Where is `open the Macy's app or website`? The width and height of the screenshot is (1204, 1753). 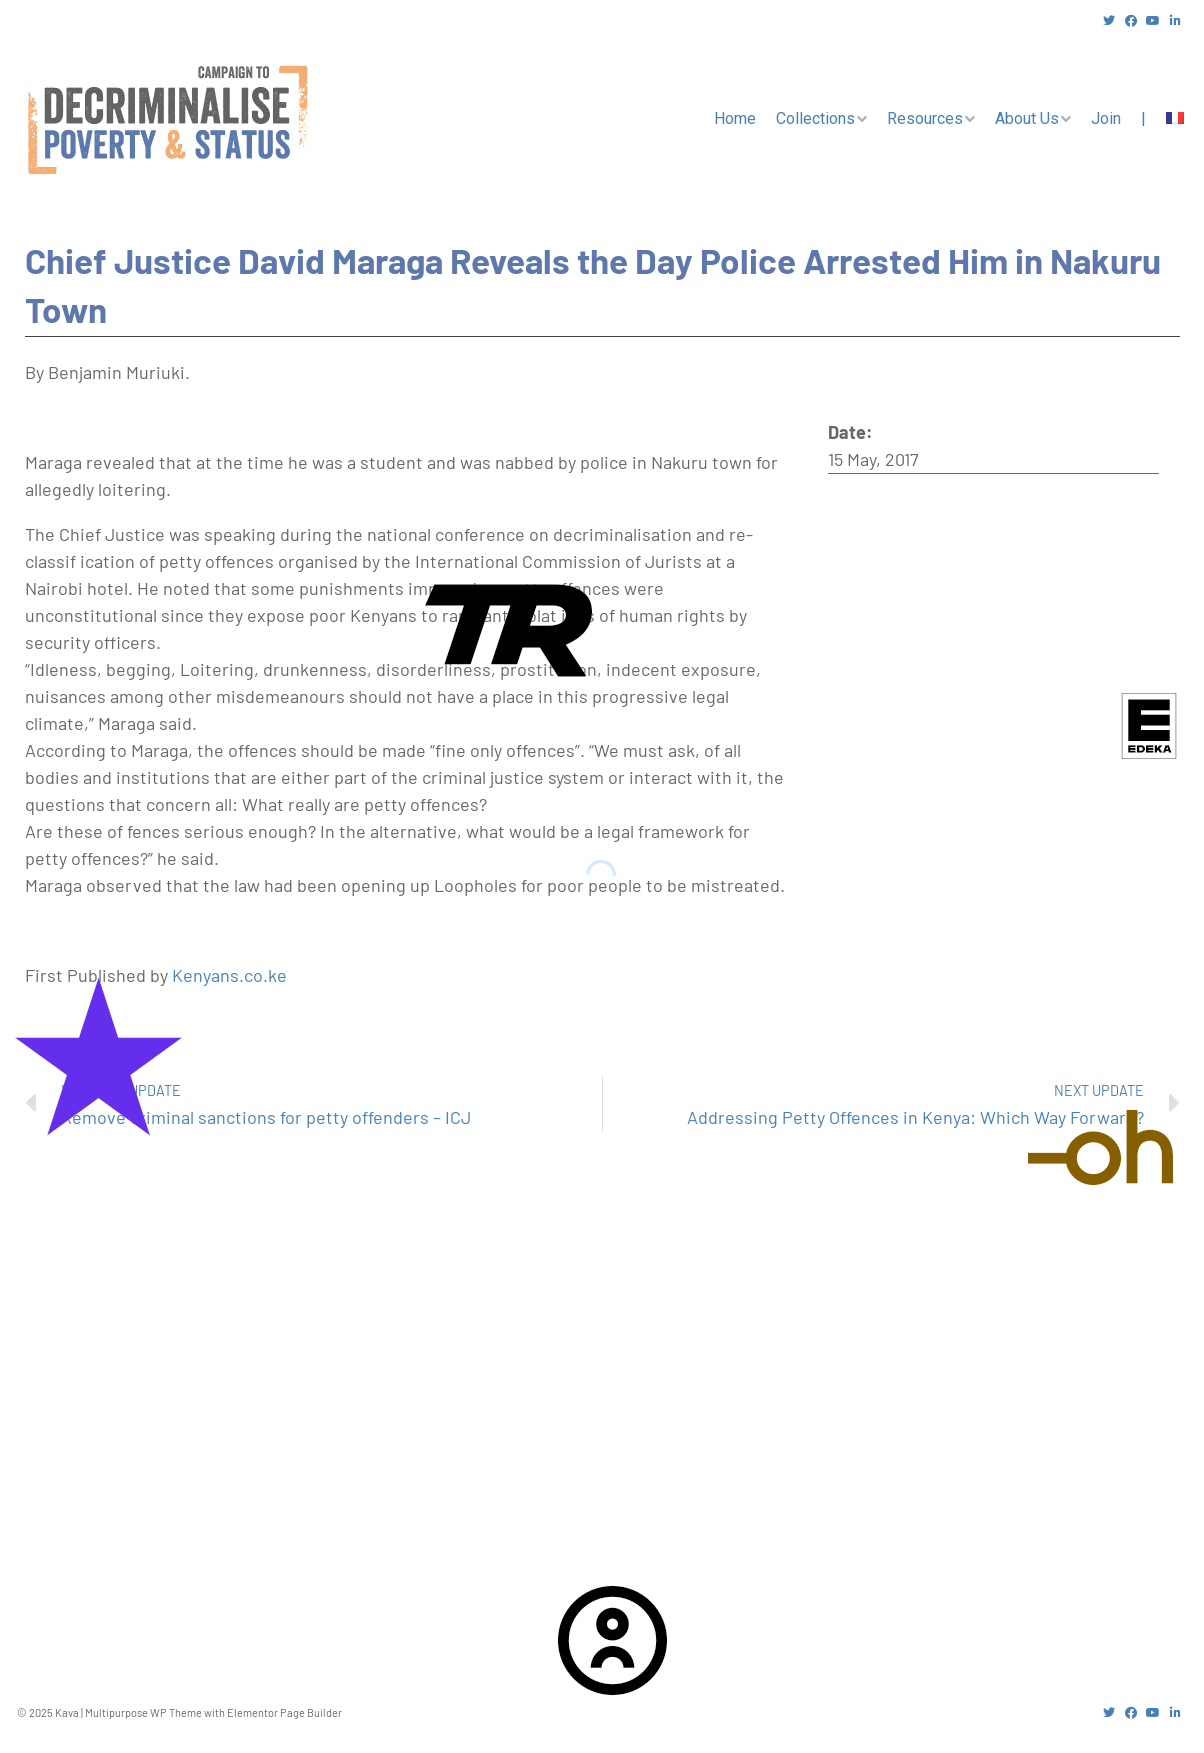
open the Macy's app or website is located at coordinates (98, 1056).